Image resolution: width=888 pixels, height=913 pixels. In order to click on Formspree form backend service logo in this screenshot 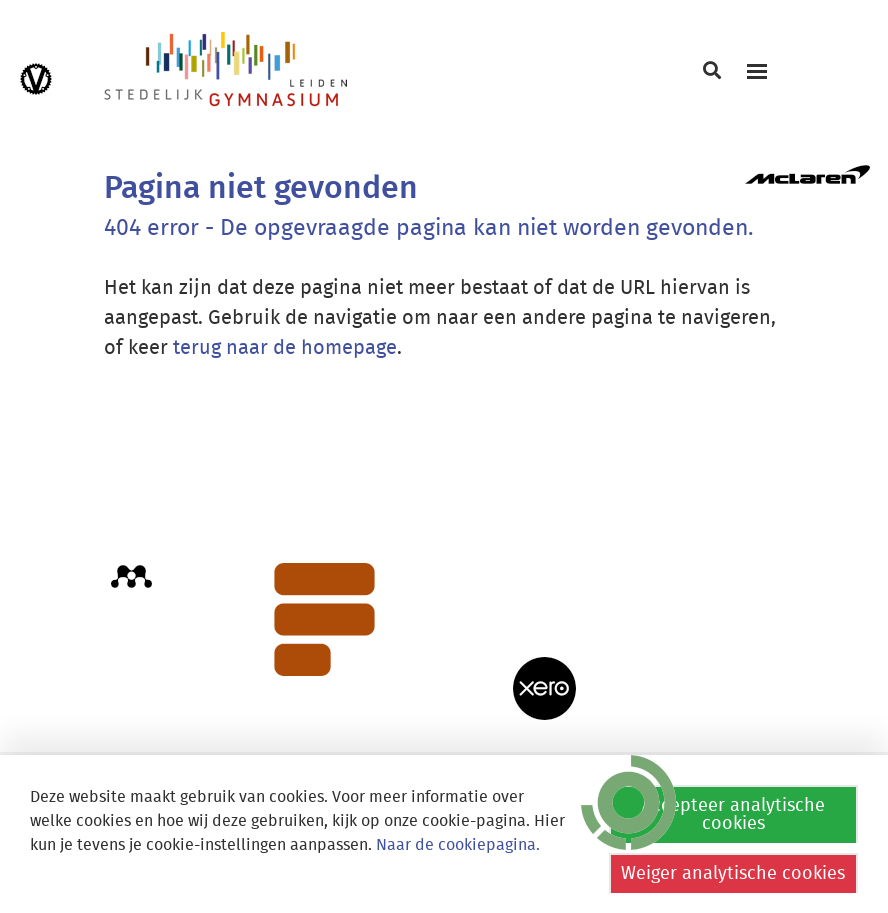, I will do `click(324, 619)`.